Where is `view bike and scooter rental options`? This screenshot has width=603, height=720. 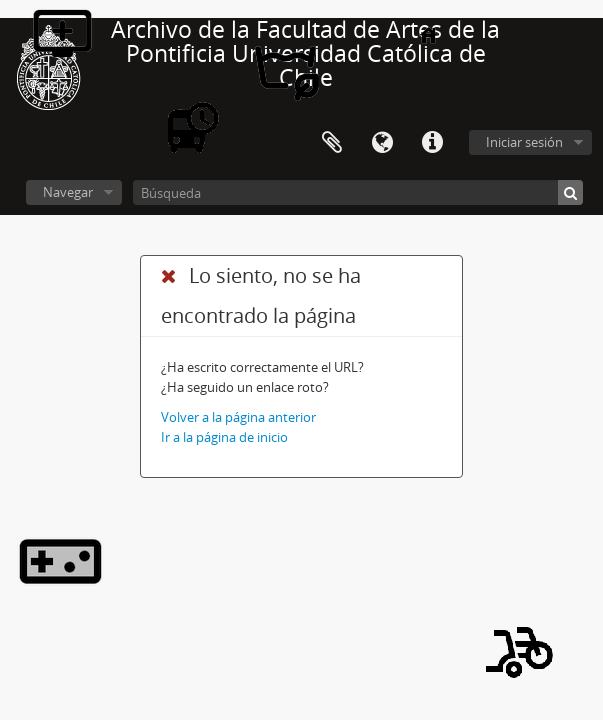
view bike and scooter rental options is located at coordinates (519, 652).